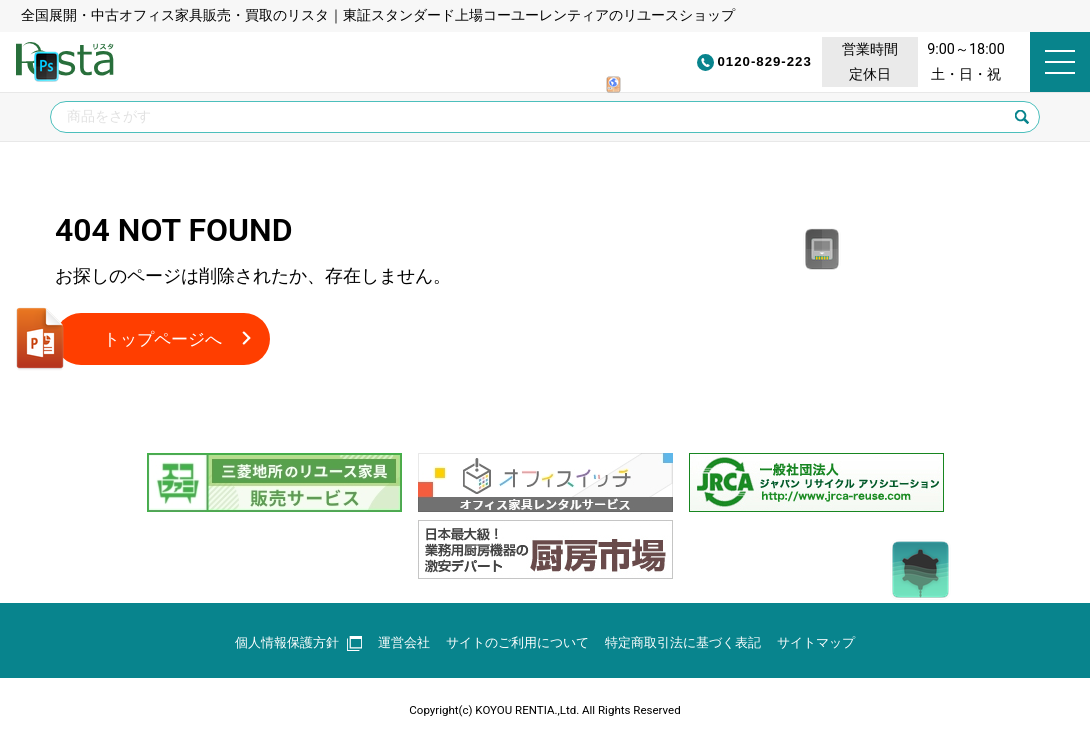 The image size is (1090, 745). Describe the element at coordinates (822, 249) in the screenshot. I see `sega genesis 32x rom file` at that location.